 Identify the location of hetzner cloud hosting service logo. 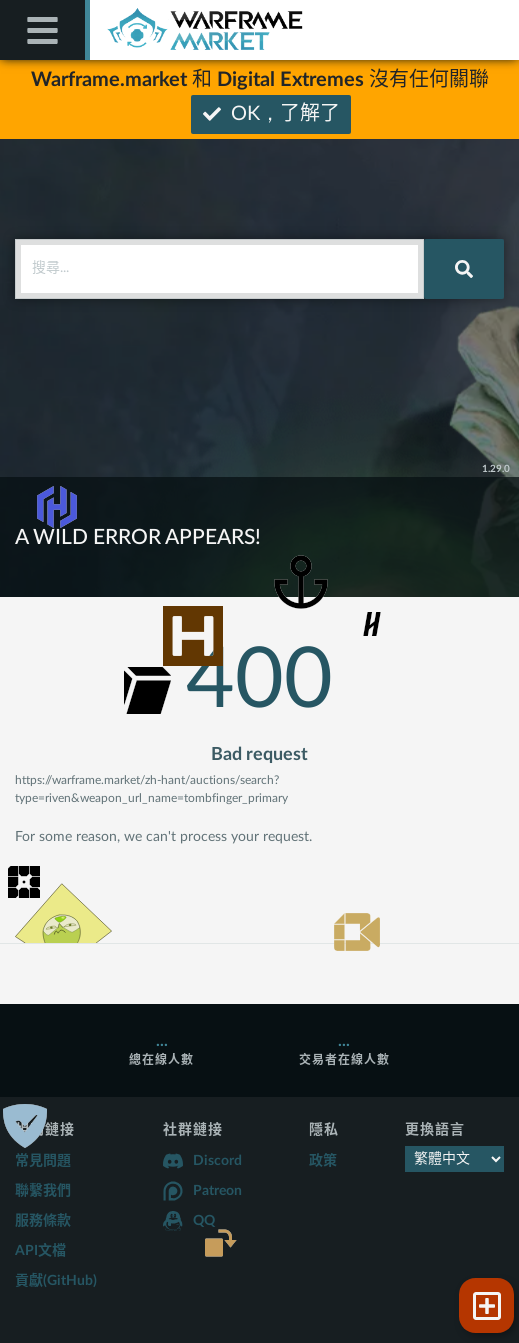
(193, 636).